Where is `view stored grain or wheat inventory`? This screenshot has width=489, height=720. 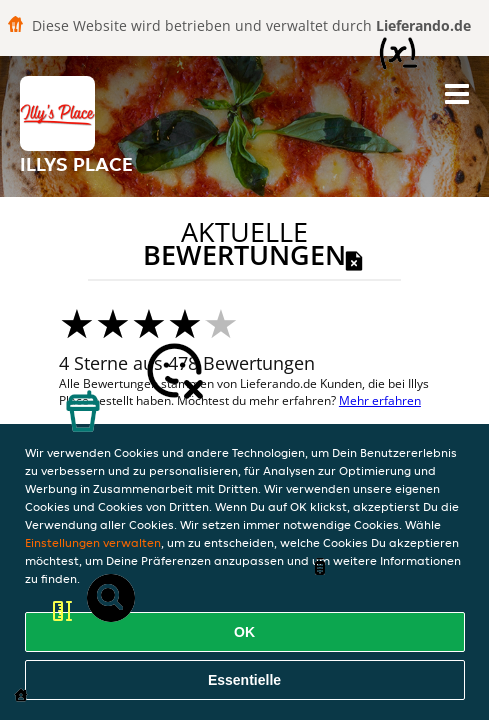
view stored grain or wheat inventory is located at coordinates (320, 567).